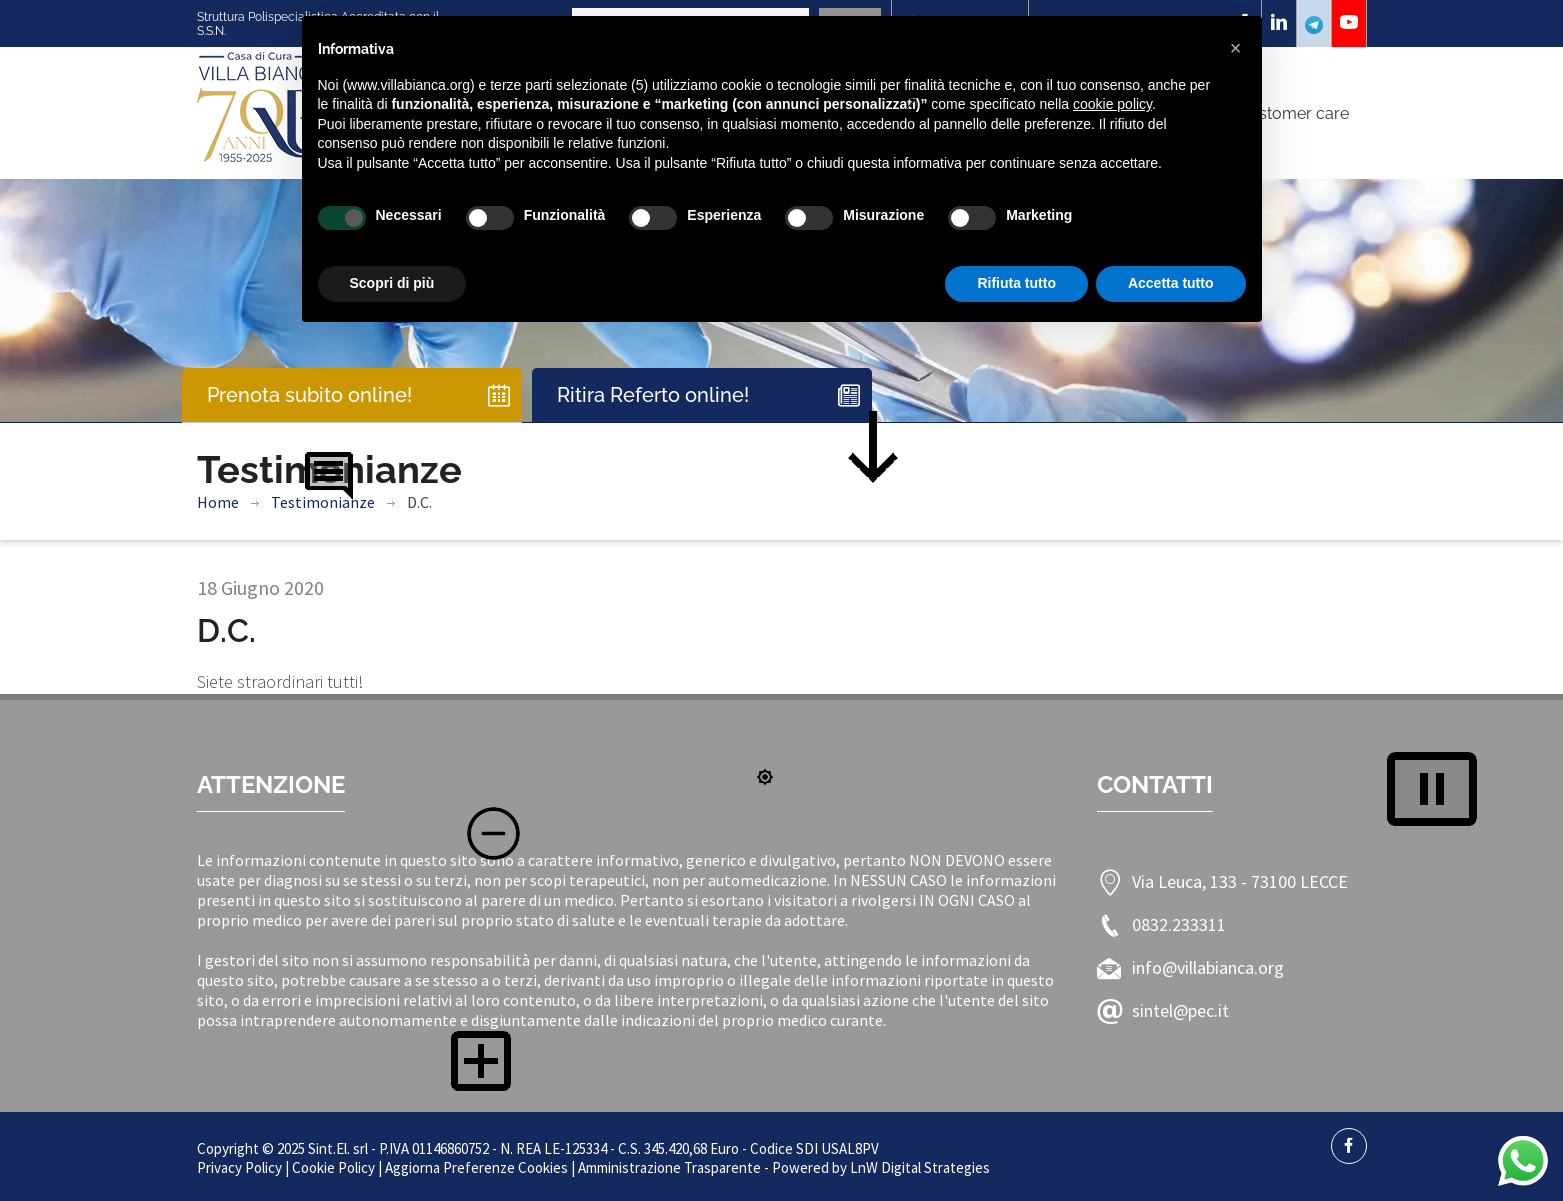 This screenshot has height=1201, width=1563. What do you see at coordinates (481, 1061) in the screenshot?
I see `add a new item or entry` at bounding box center [481, 1061].